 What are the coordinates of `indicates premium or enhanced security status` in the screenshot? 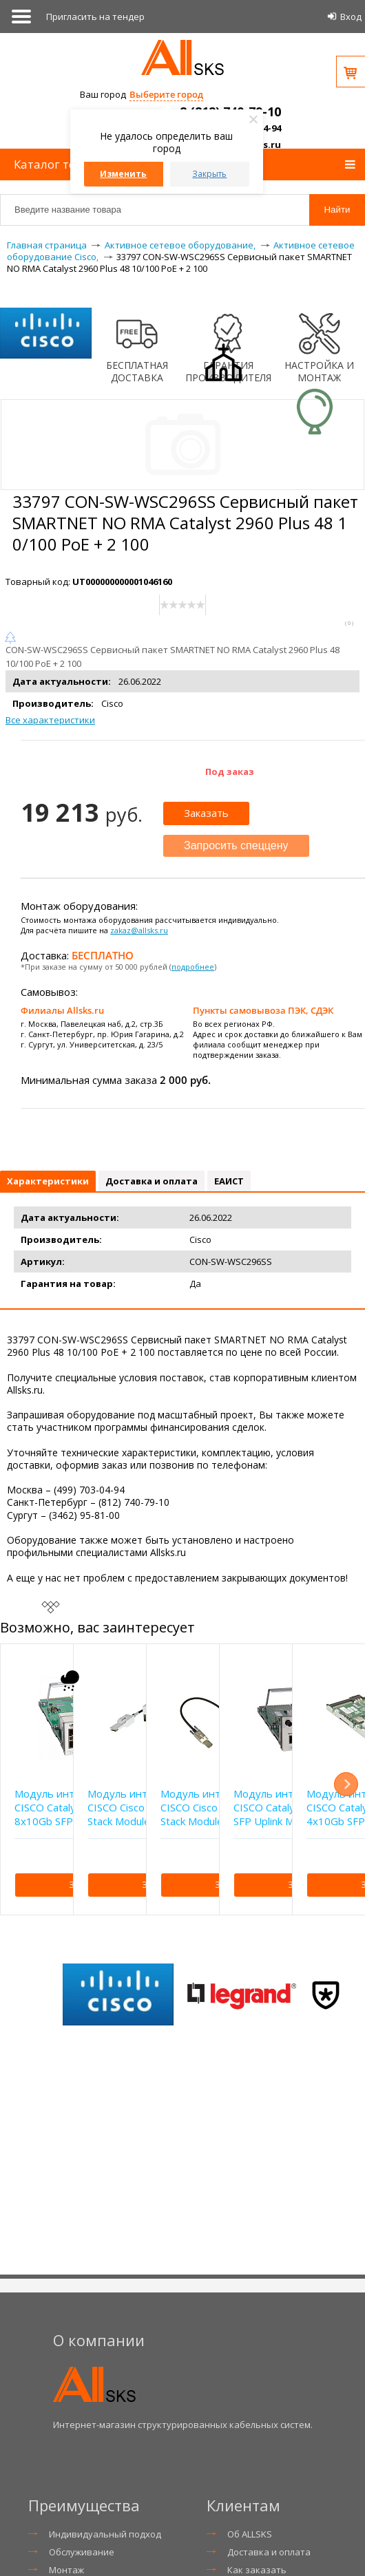 It's located at (326, 1994).